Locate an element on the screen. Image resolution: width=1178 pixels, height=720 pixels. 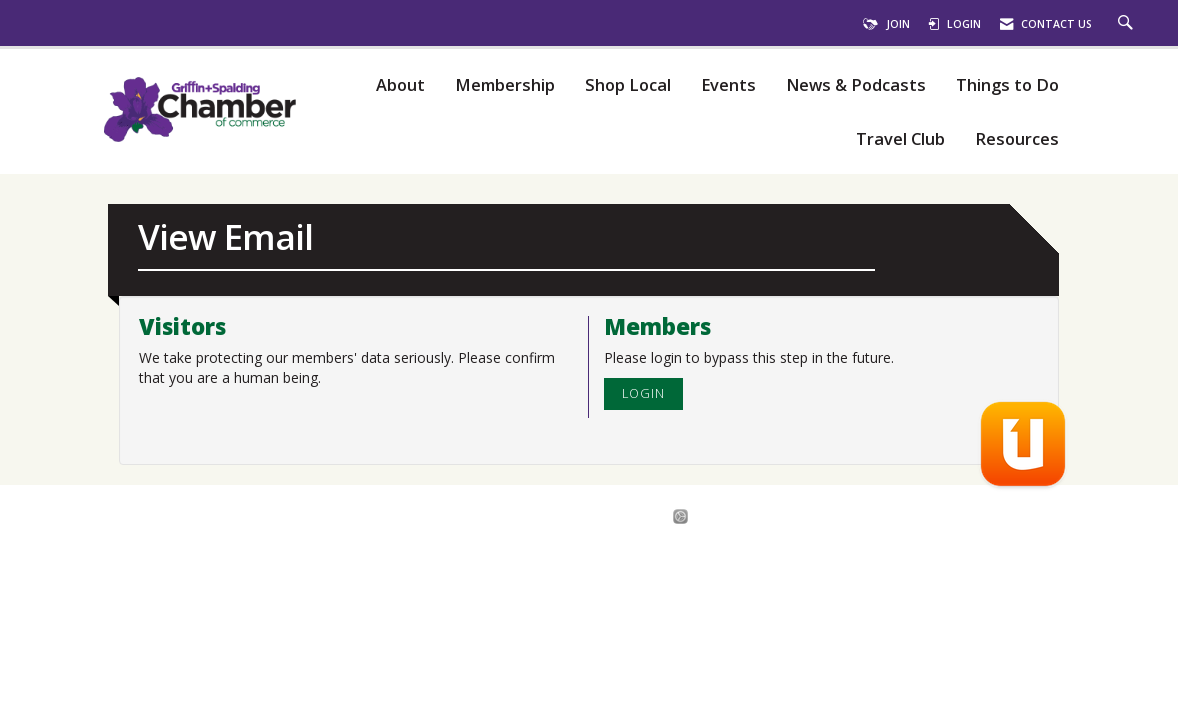
open system settings is located at coordinates (680, 516).